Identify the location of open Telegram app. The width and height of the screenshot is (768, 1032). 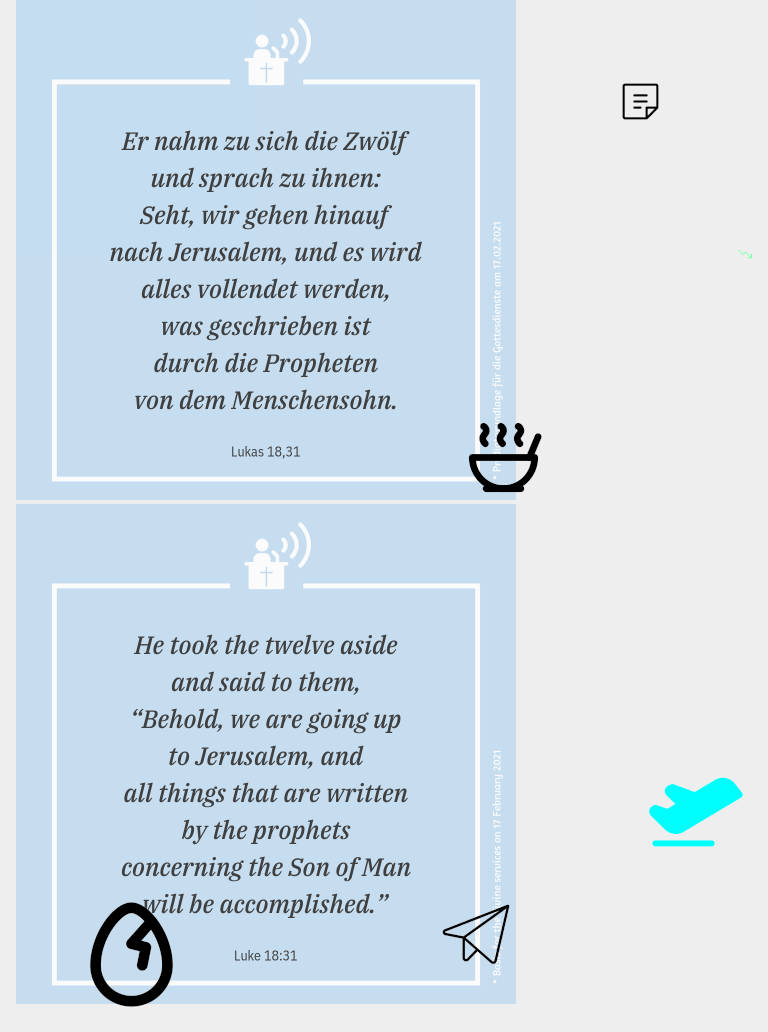
(478, 935).